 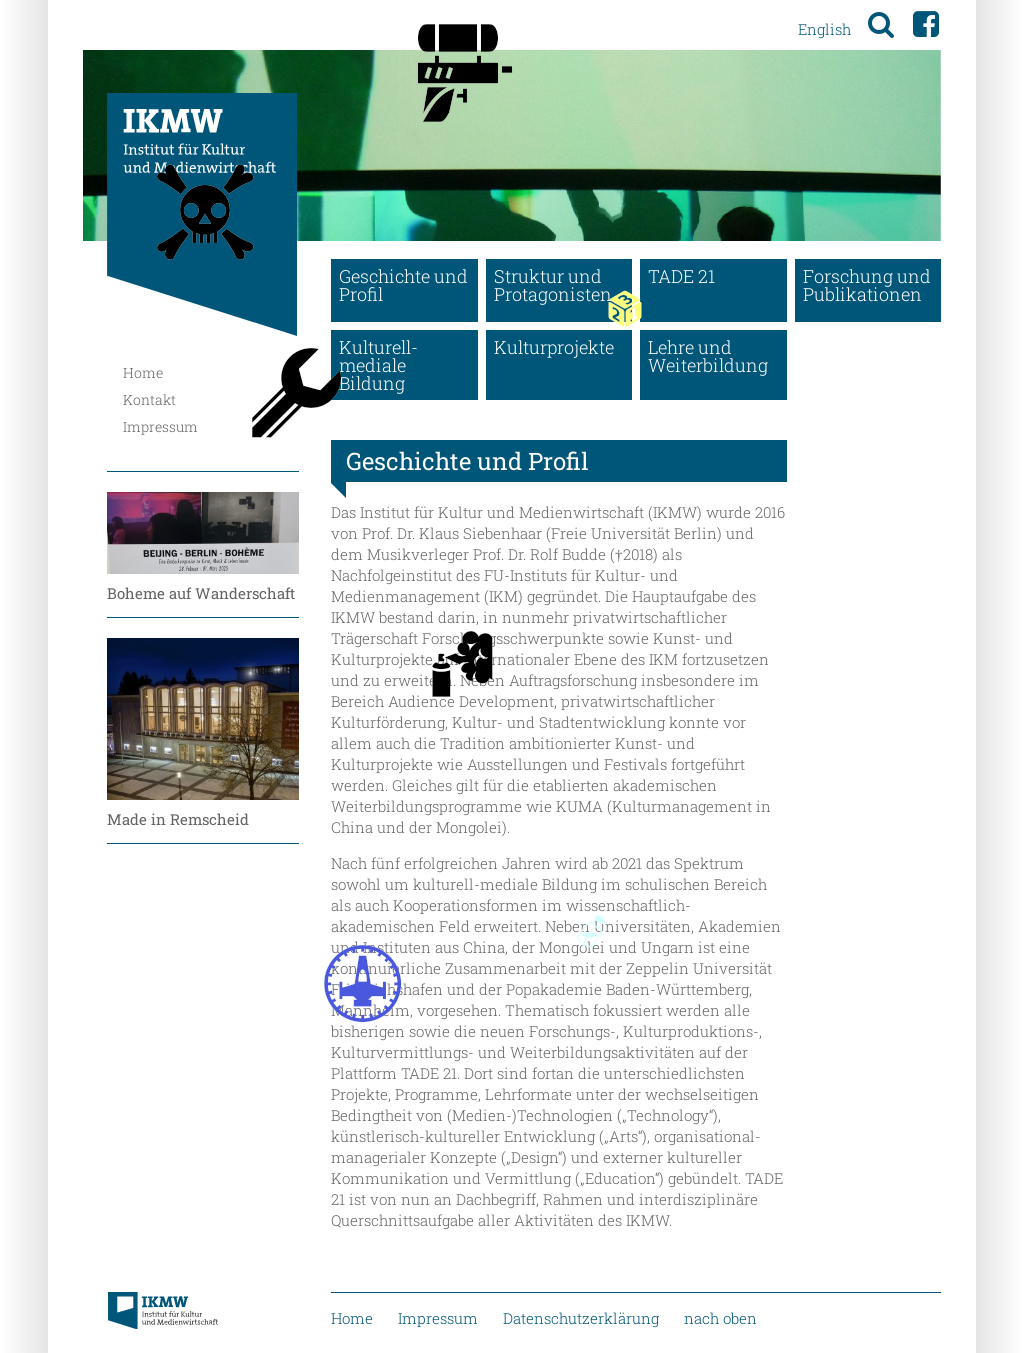 I want to click on access settings or configuration options, so click(x=297, y=393).